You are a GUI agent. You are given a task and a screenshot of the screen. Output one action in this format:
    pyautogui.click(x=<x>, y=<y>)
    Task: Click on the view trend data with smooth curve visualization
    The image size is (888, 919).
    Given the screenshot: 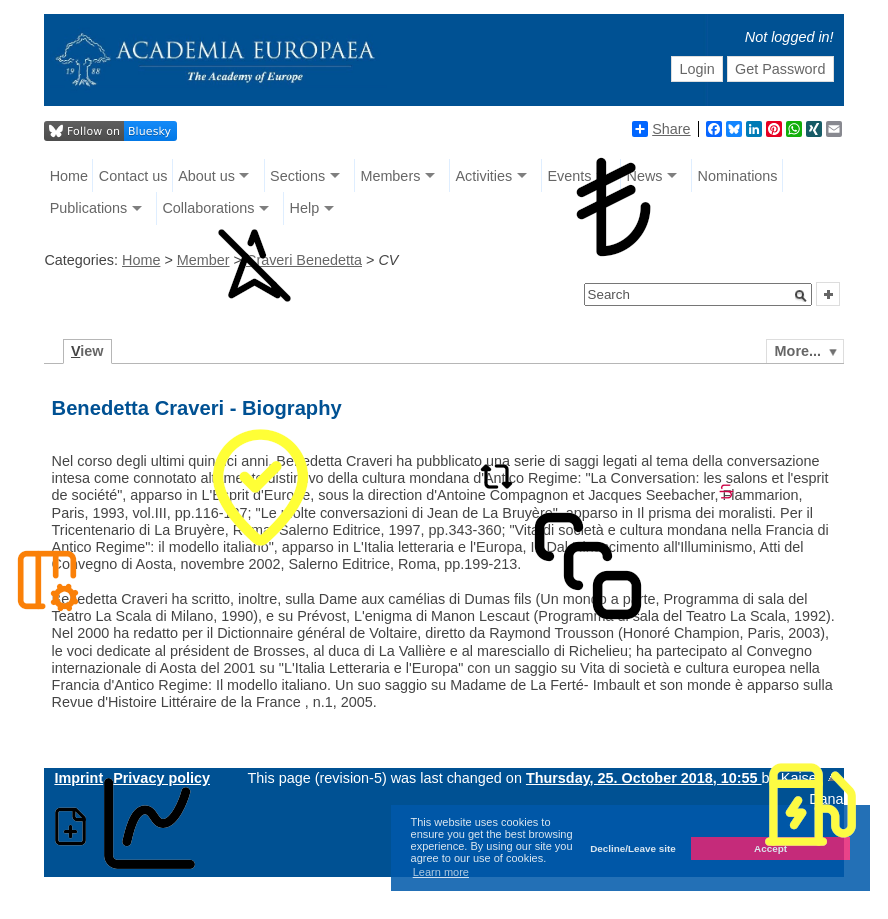 What is the action you would take?
    pyautogui.click(x=149, y=823)
    